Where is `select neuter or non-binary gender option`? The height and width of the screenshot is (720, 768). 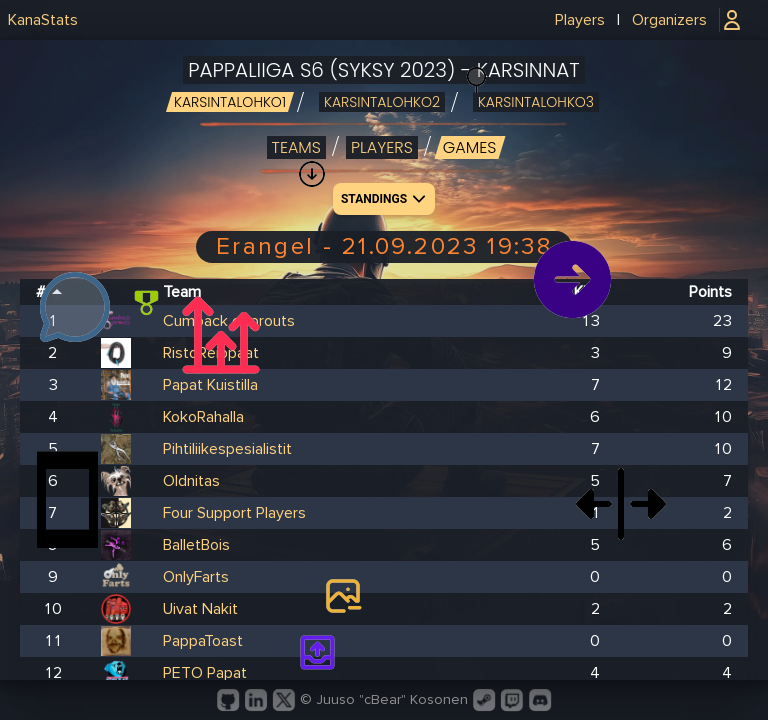
select neuter or non-binary gender option is located at coordinates (476, 79).